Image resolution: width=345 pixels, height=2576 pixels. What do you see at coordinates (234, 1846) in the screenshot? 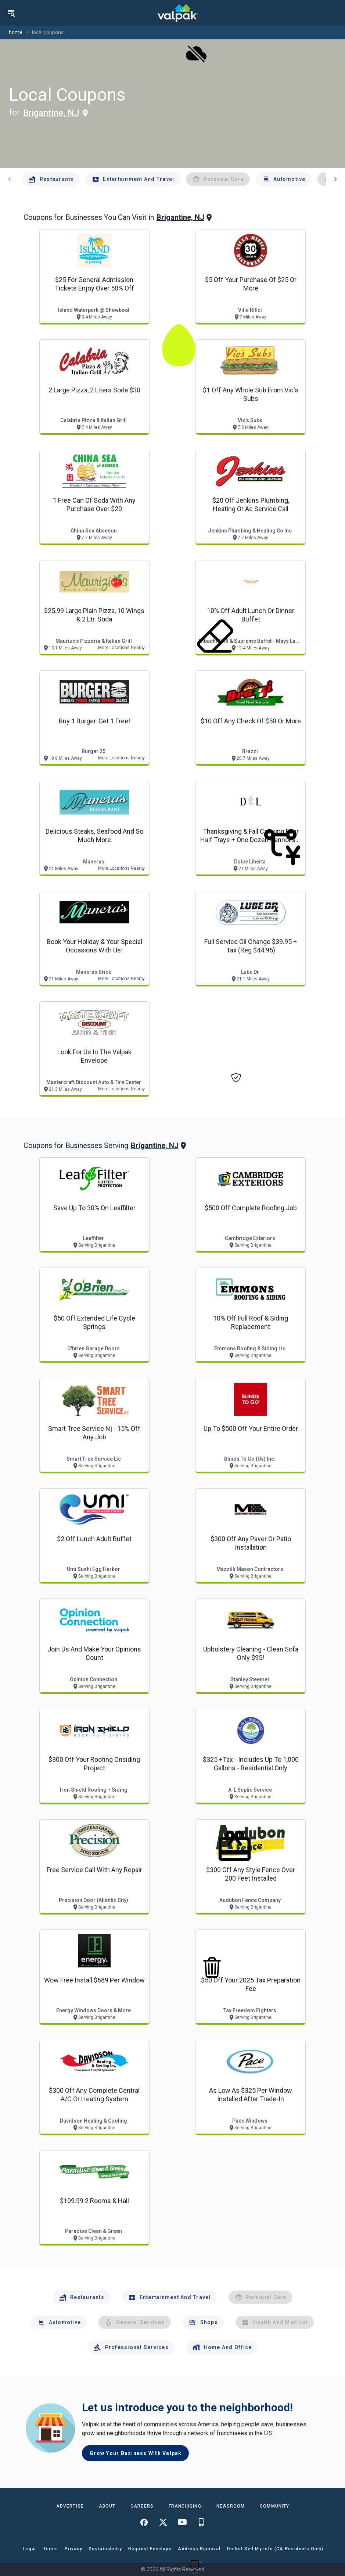
I see `redeem a gift card` at bounding box center [234, 1846].